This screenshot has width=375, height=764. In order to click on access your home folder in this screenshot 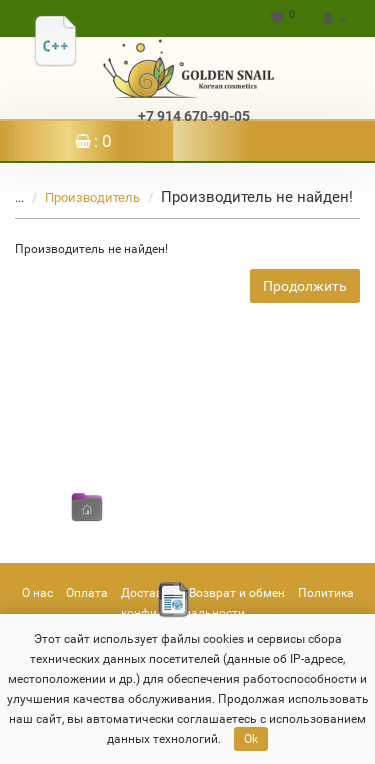, I will do `click(87, 507)`.